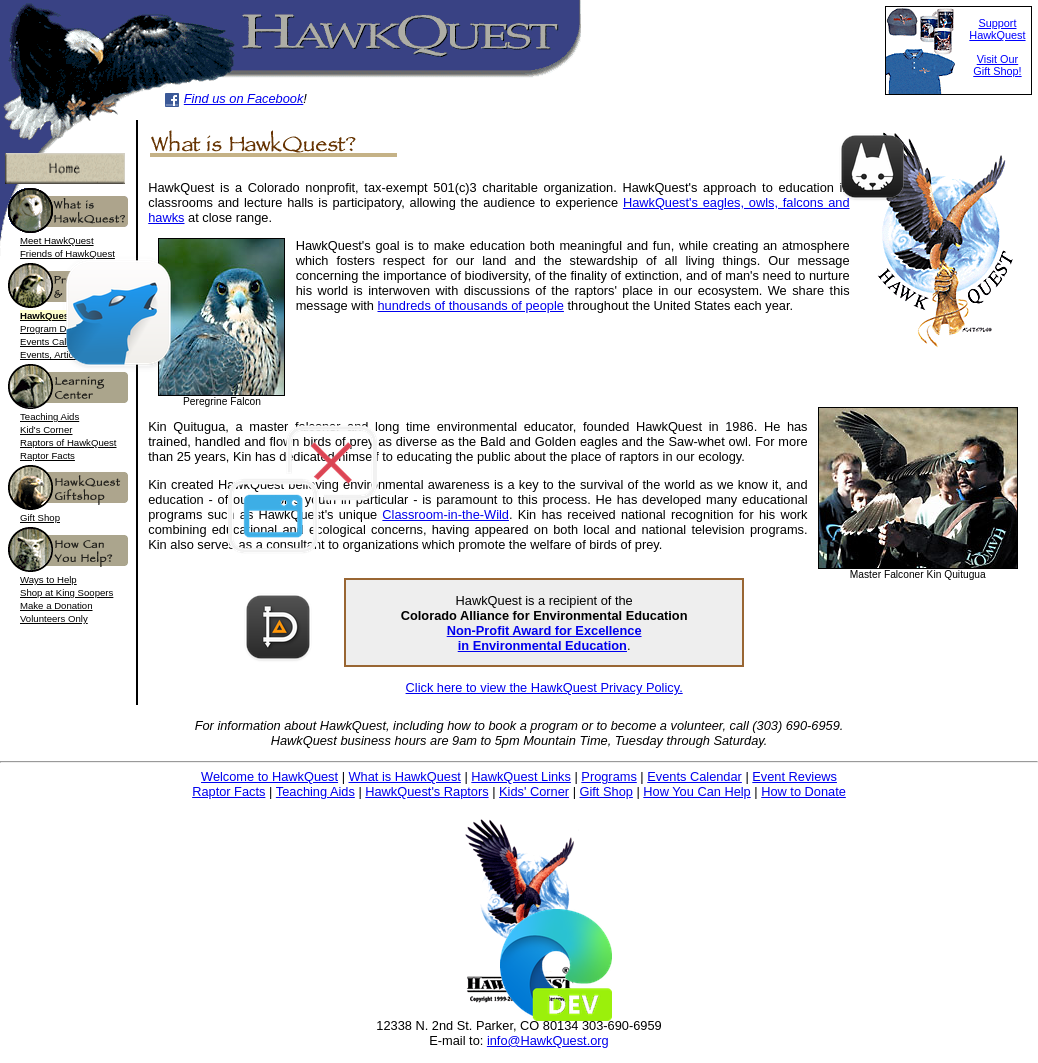  What do you see at coordinates (278, 627) in the screenshot?
I see `open dia diagramming application` at bounding box center [278, 627].